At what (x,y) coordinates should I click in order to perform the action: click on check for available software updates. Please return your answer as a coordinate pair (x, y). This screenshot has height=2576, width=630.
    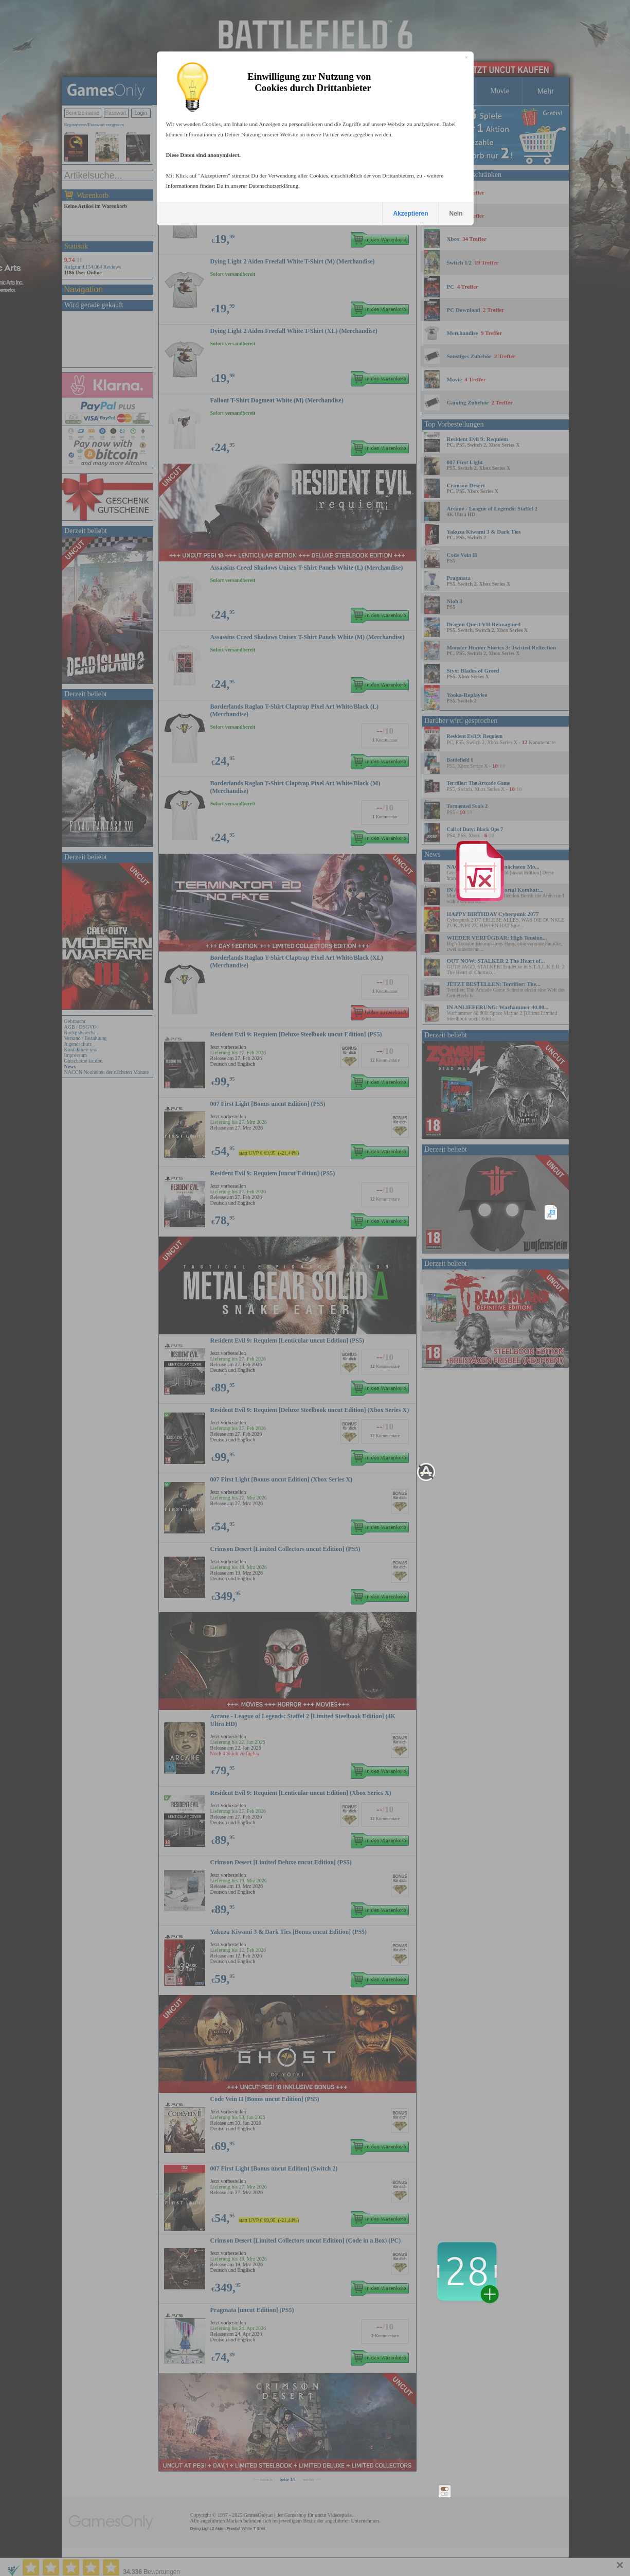
    Looking at the image, I should click on (426, 1472).